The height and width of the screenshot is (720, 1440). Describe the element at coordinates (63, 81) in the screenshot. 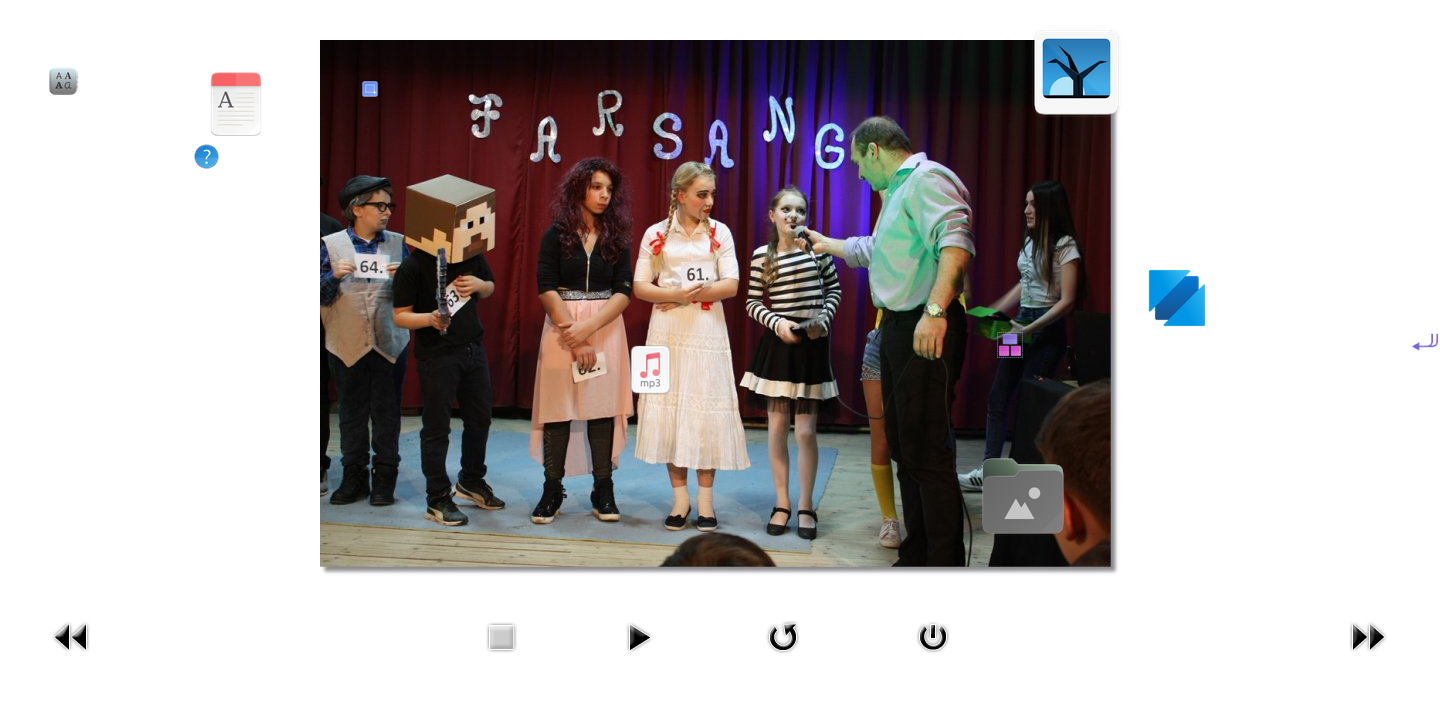

I see `open font book to manage installed fonts` at that location.